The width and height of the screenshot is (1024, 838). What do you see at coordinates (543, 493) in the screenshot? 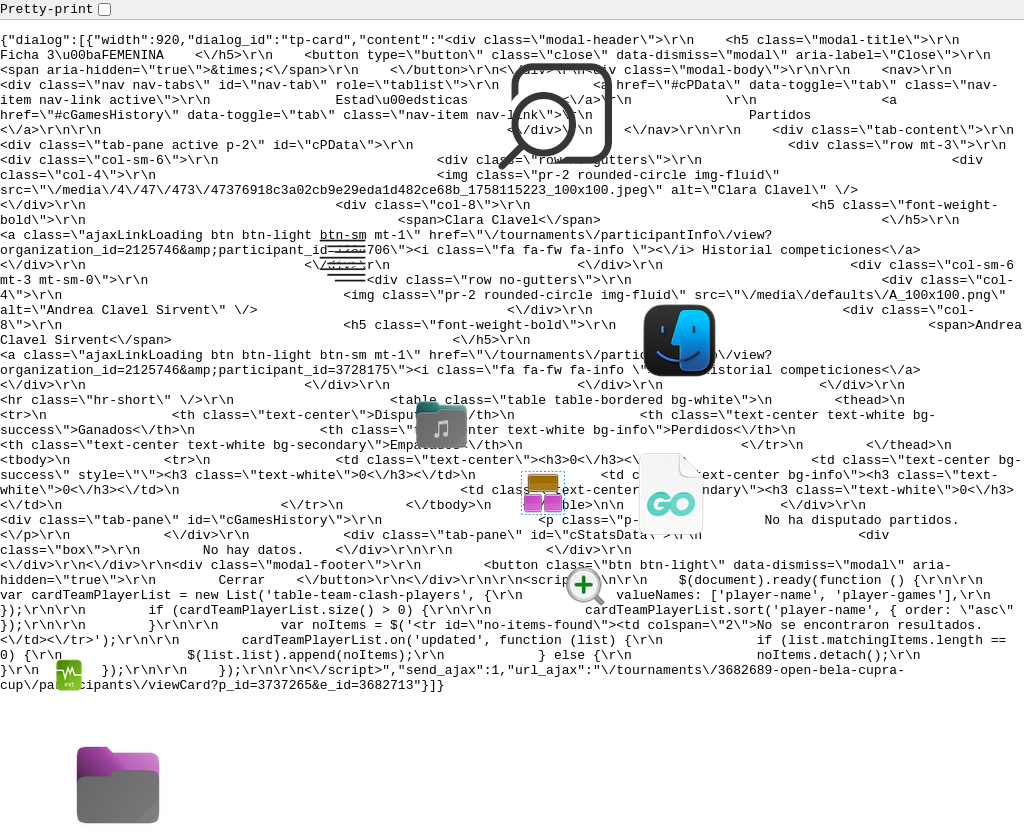
I see `select all items in the current view` at bounding box center [543, 493].